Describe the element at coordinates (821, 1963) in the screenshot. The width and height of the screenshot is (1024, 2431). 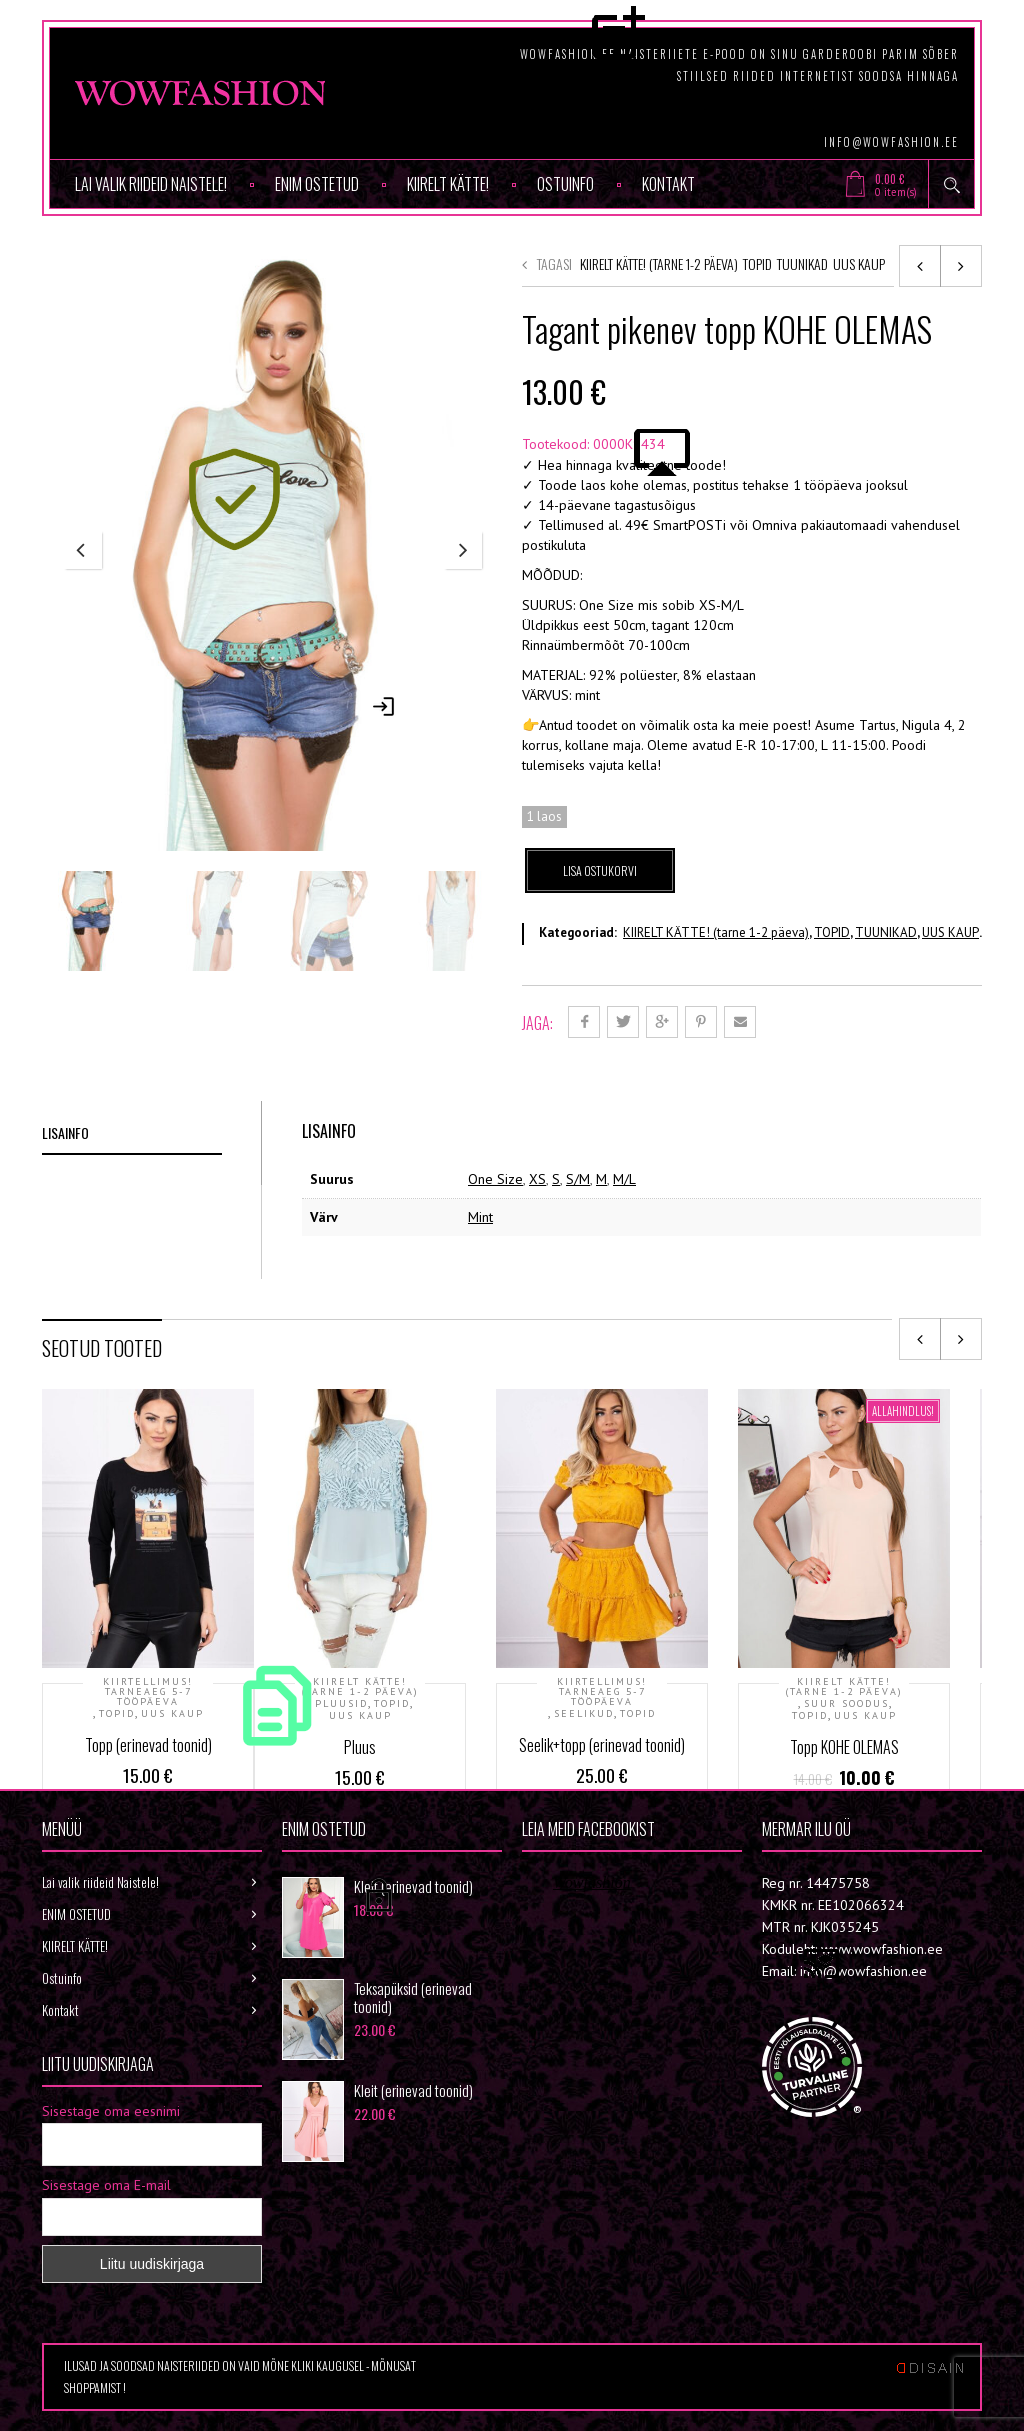
I see `cast or share screen to classroom display` at that location.